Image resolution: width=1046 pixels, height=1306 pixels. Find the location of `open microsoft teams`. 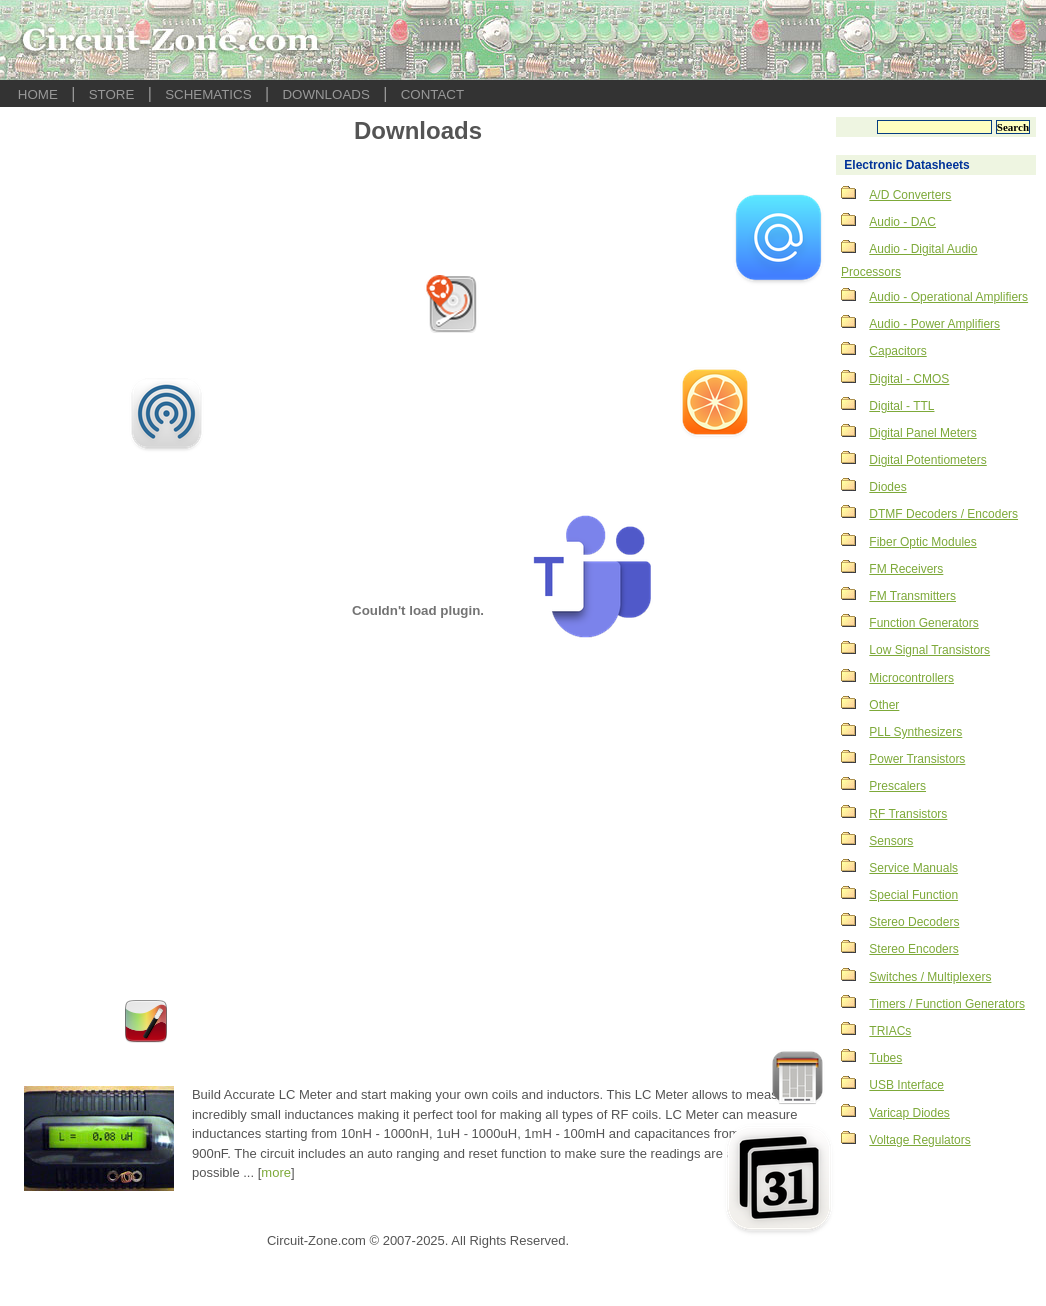

open microsoft teams is located at coordinates (583, 576).